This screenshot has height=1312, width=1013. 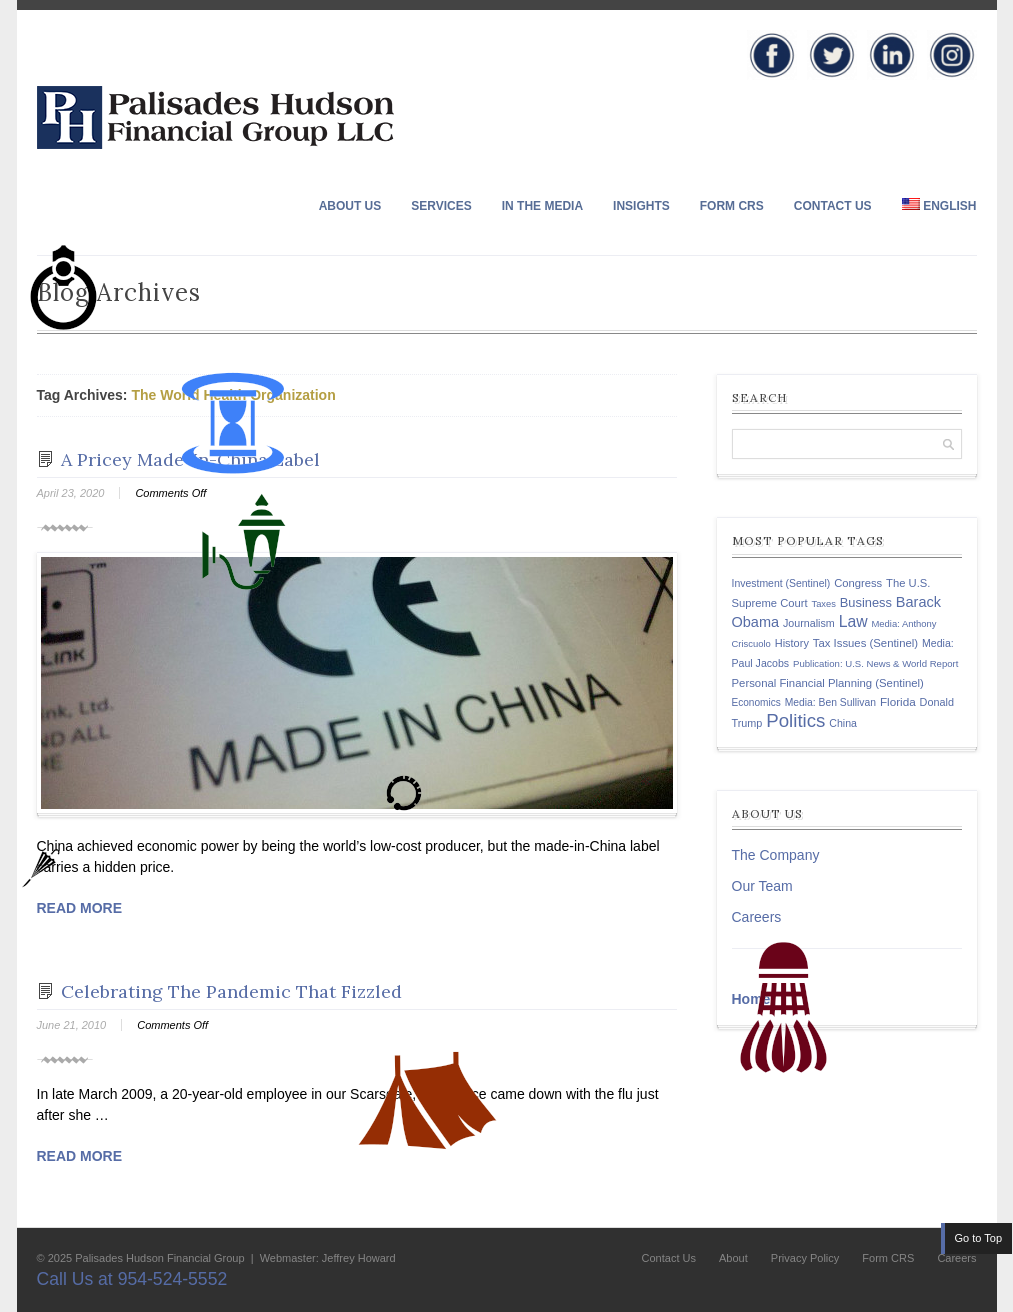 What do you see at coordinates (233, 423) in the screenshot?
I see `activate a time-based trap or ability` at bounding box center [233, 423].